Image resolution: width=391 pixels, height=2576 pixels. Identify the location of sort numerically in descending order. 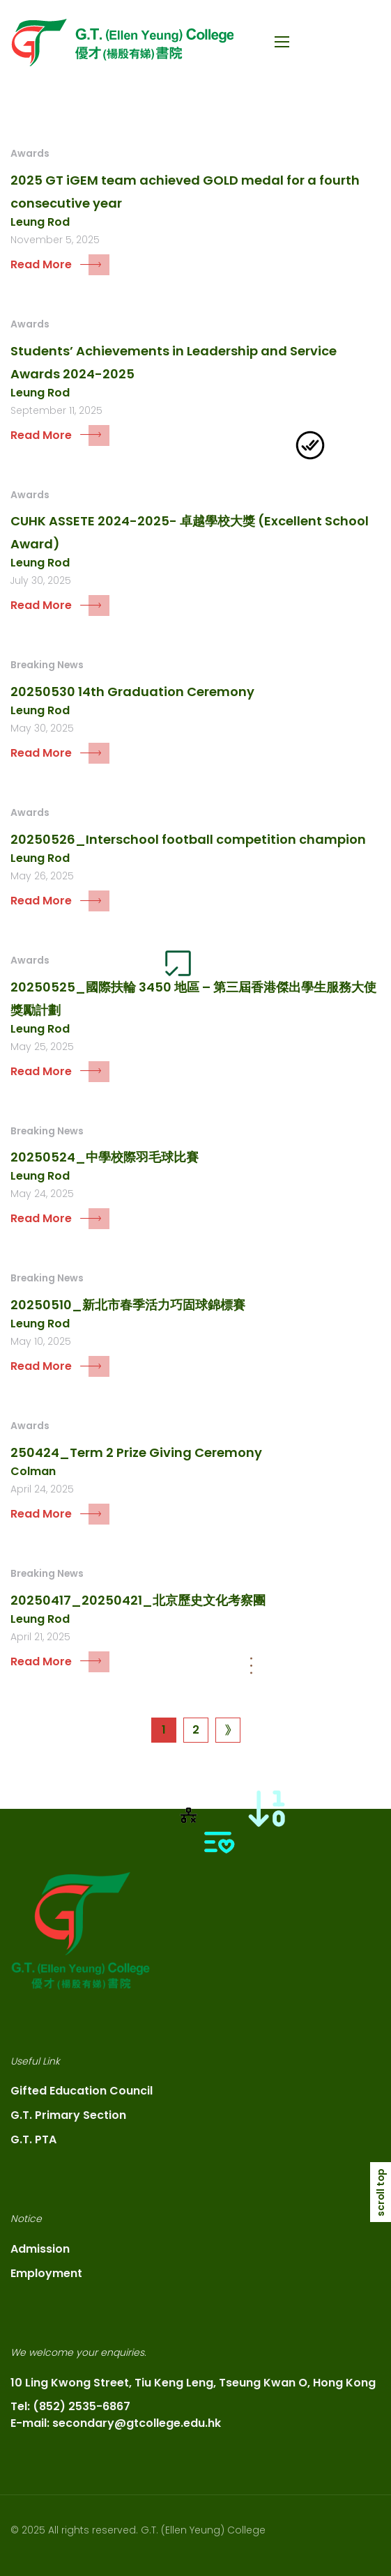
(268, 1808).